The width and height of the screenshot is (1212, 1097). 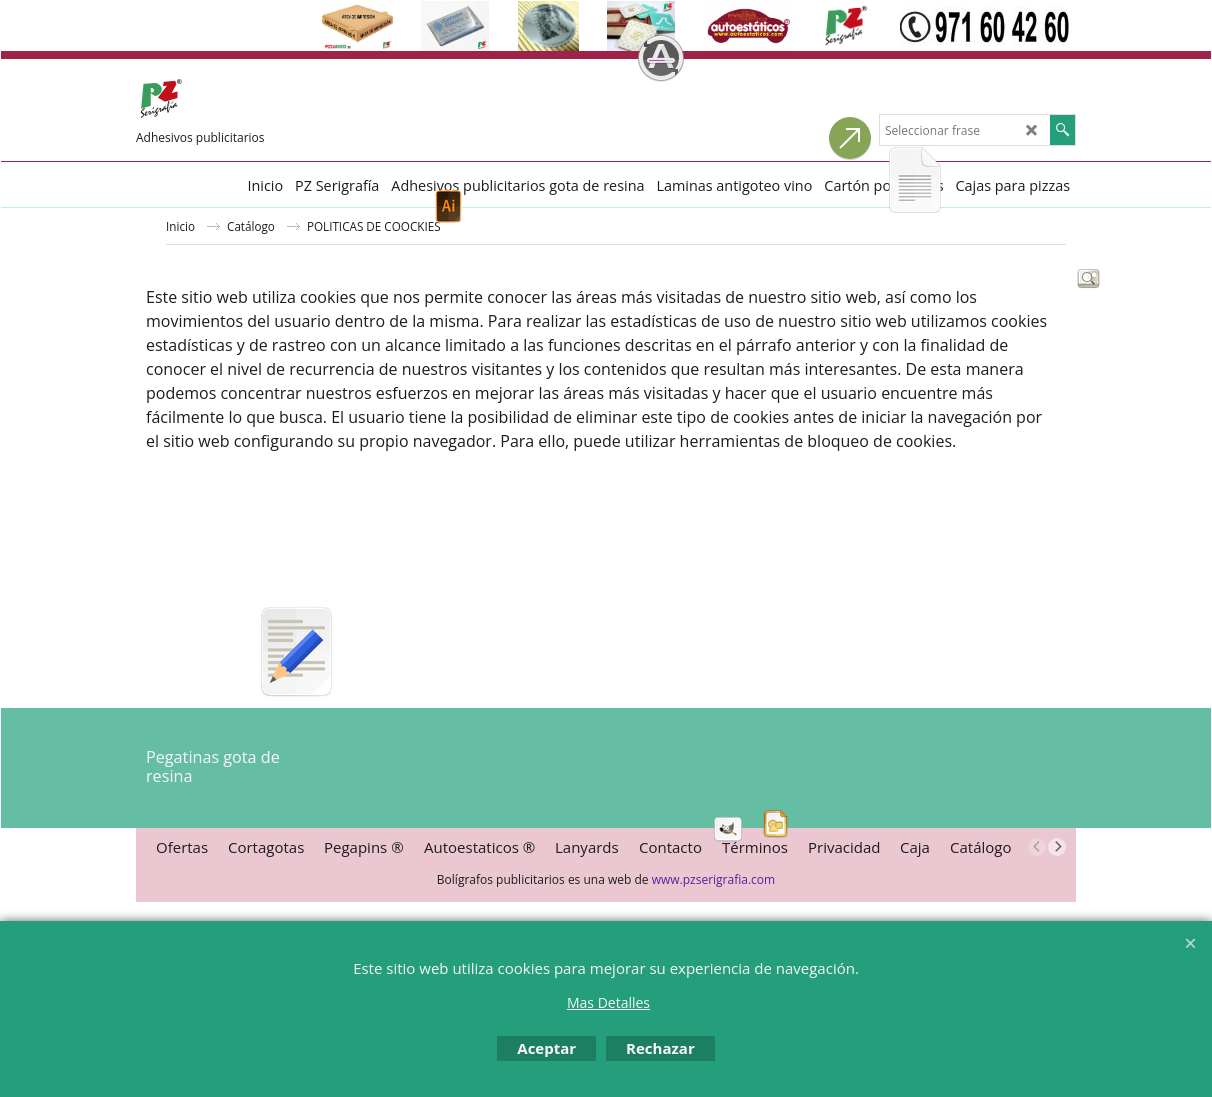 What do you see at coordinates (661, 58) in the screenshot?
I see `open the software update manager` at bounding box center [661, 58].